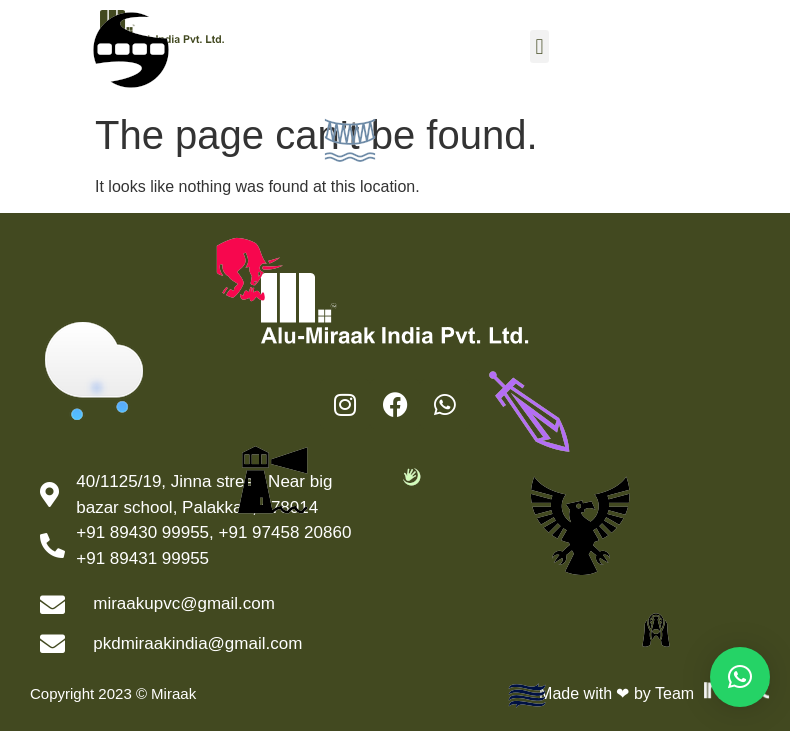 This screenshot has height=731, width=790. What do you see at coordinates (529, 411) in the screenshot?
I see `attack or strike action in combat` at bounding box center [529, 411].